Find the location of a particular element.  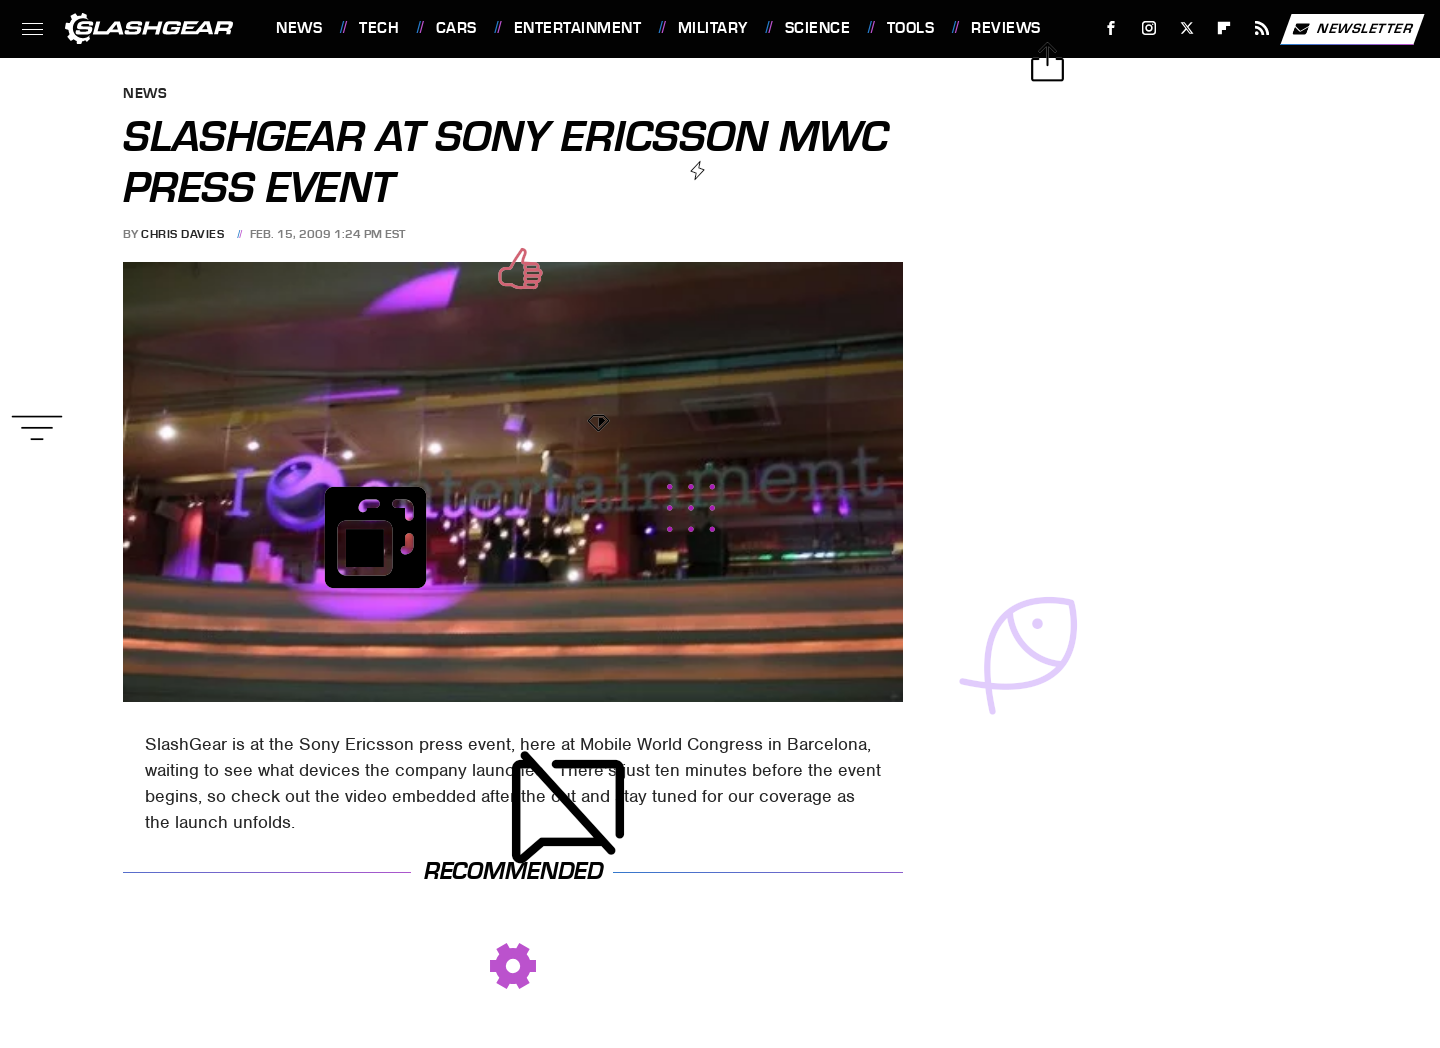

ruby programming language file type indicator is located at coordinates (598, 422).